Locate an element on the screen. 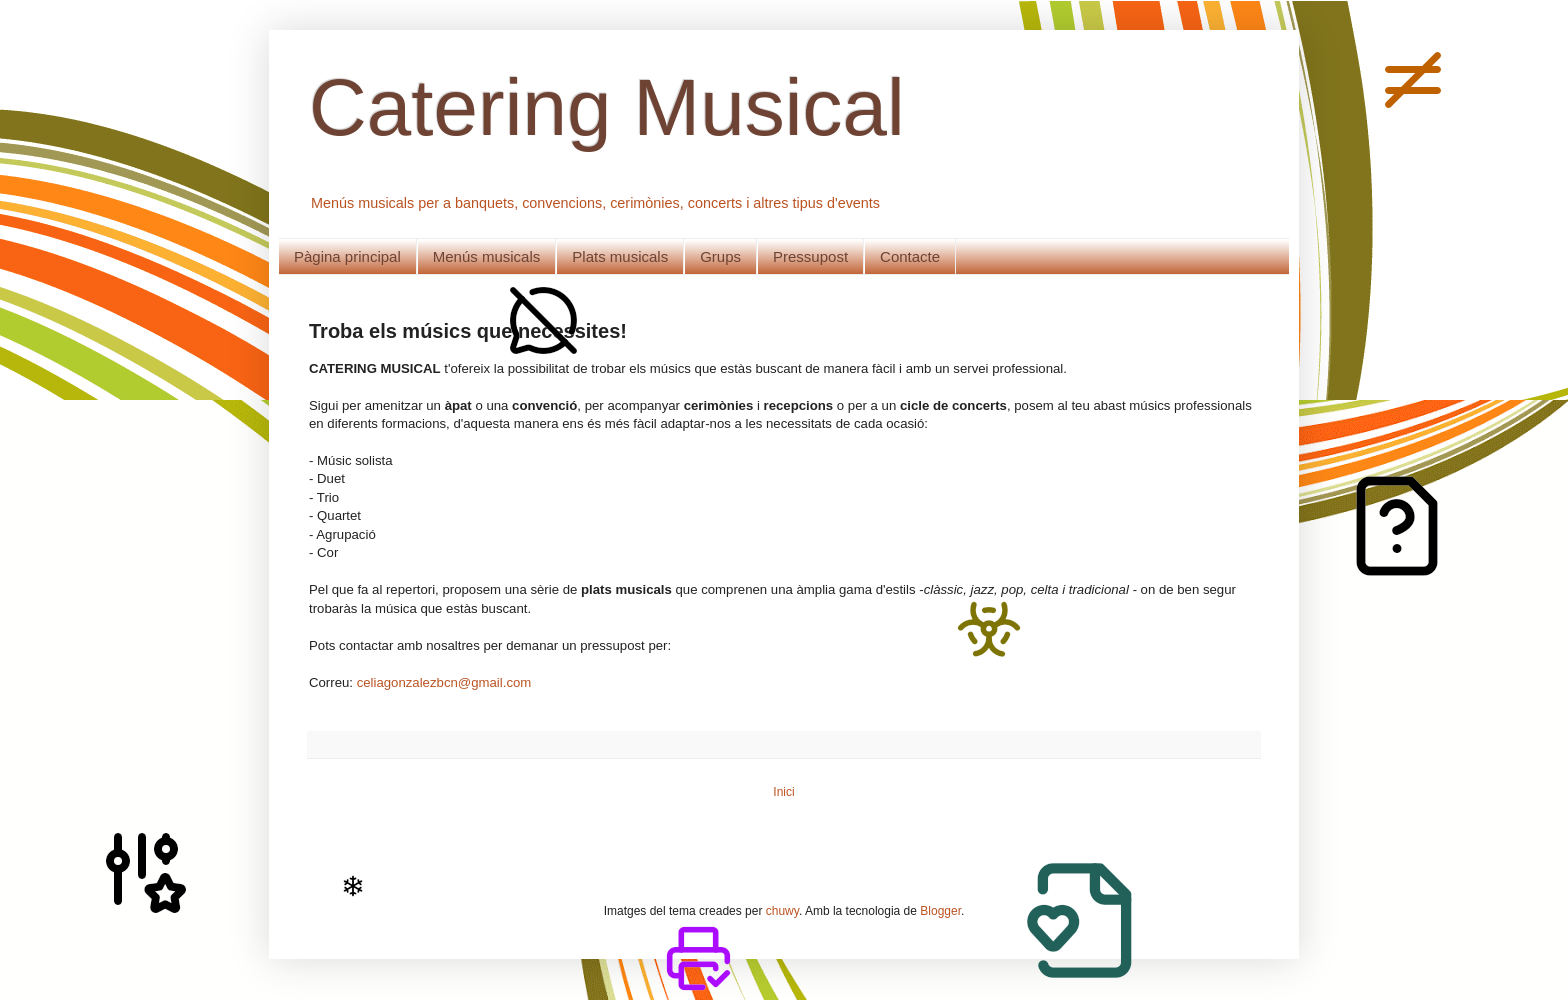  indicates hazardous or dangerous content is located at coordinates (989, 629).